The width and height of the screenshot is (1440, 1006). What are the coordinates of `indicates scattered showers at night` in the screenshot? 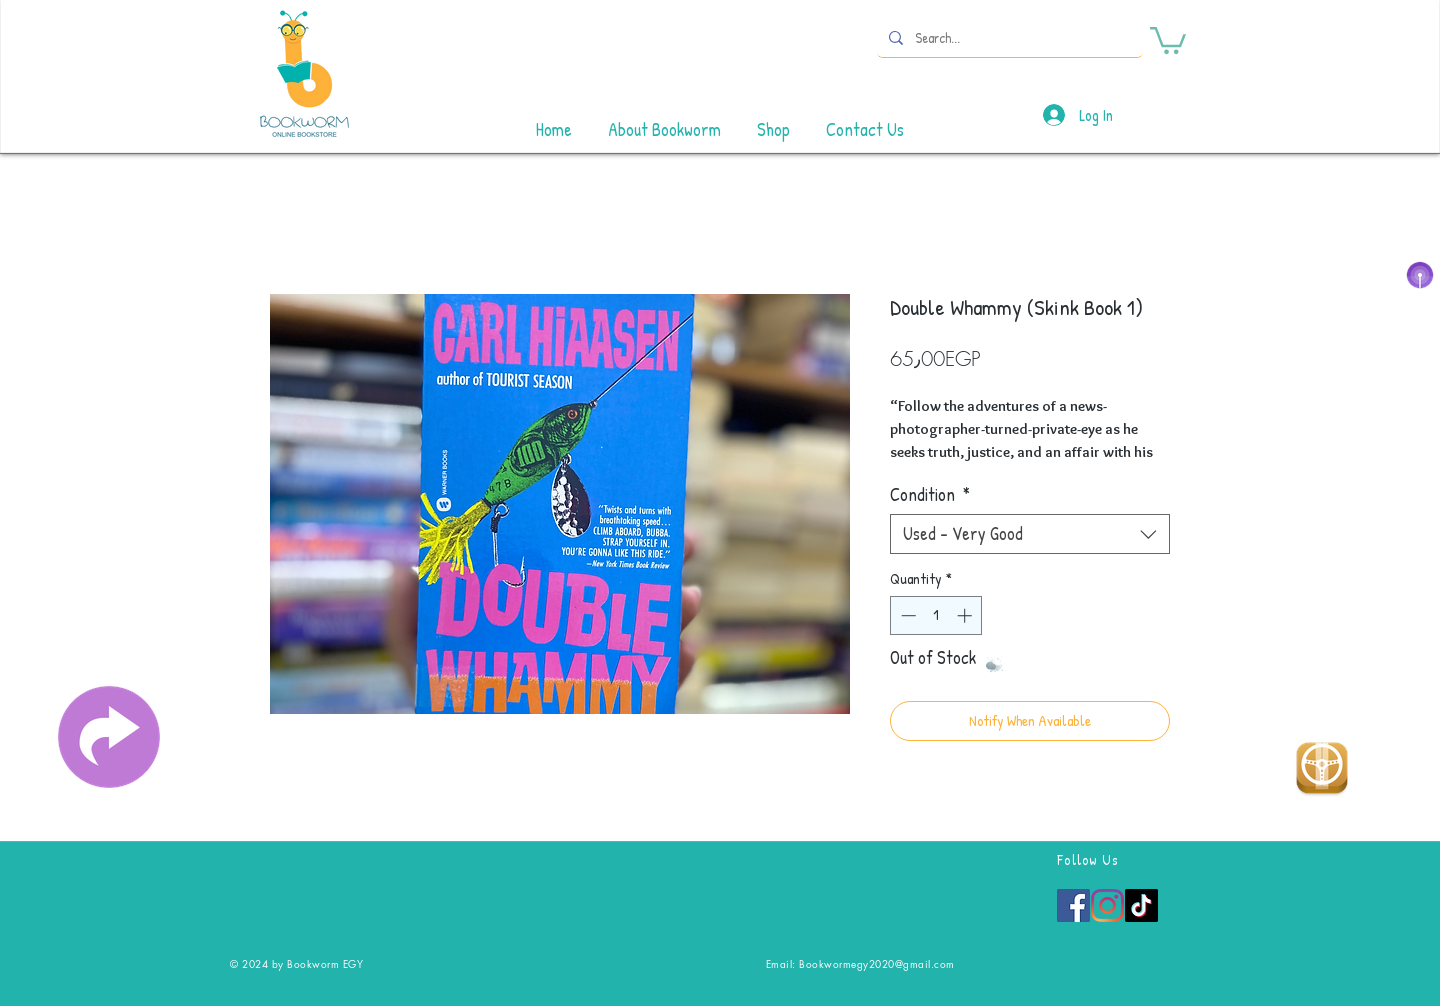 It's located at (994, 664).